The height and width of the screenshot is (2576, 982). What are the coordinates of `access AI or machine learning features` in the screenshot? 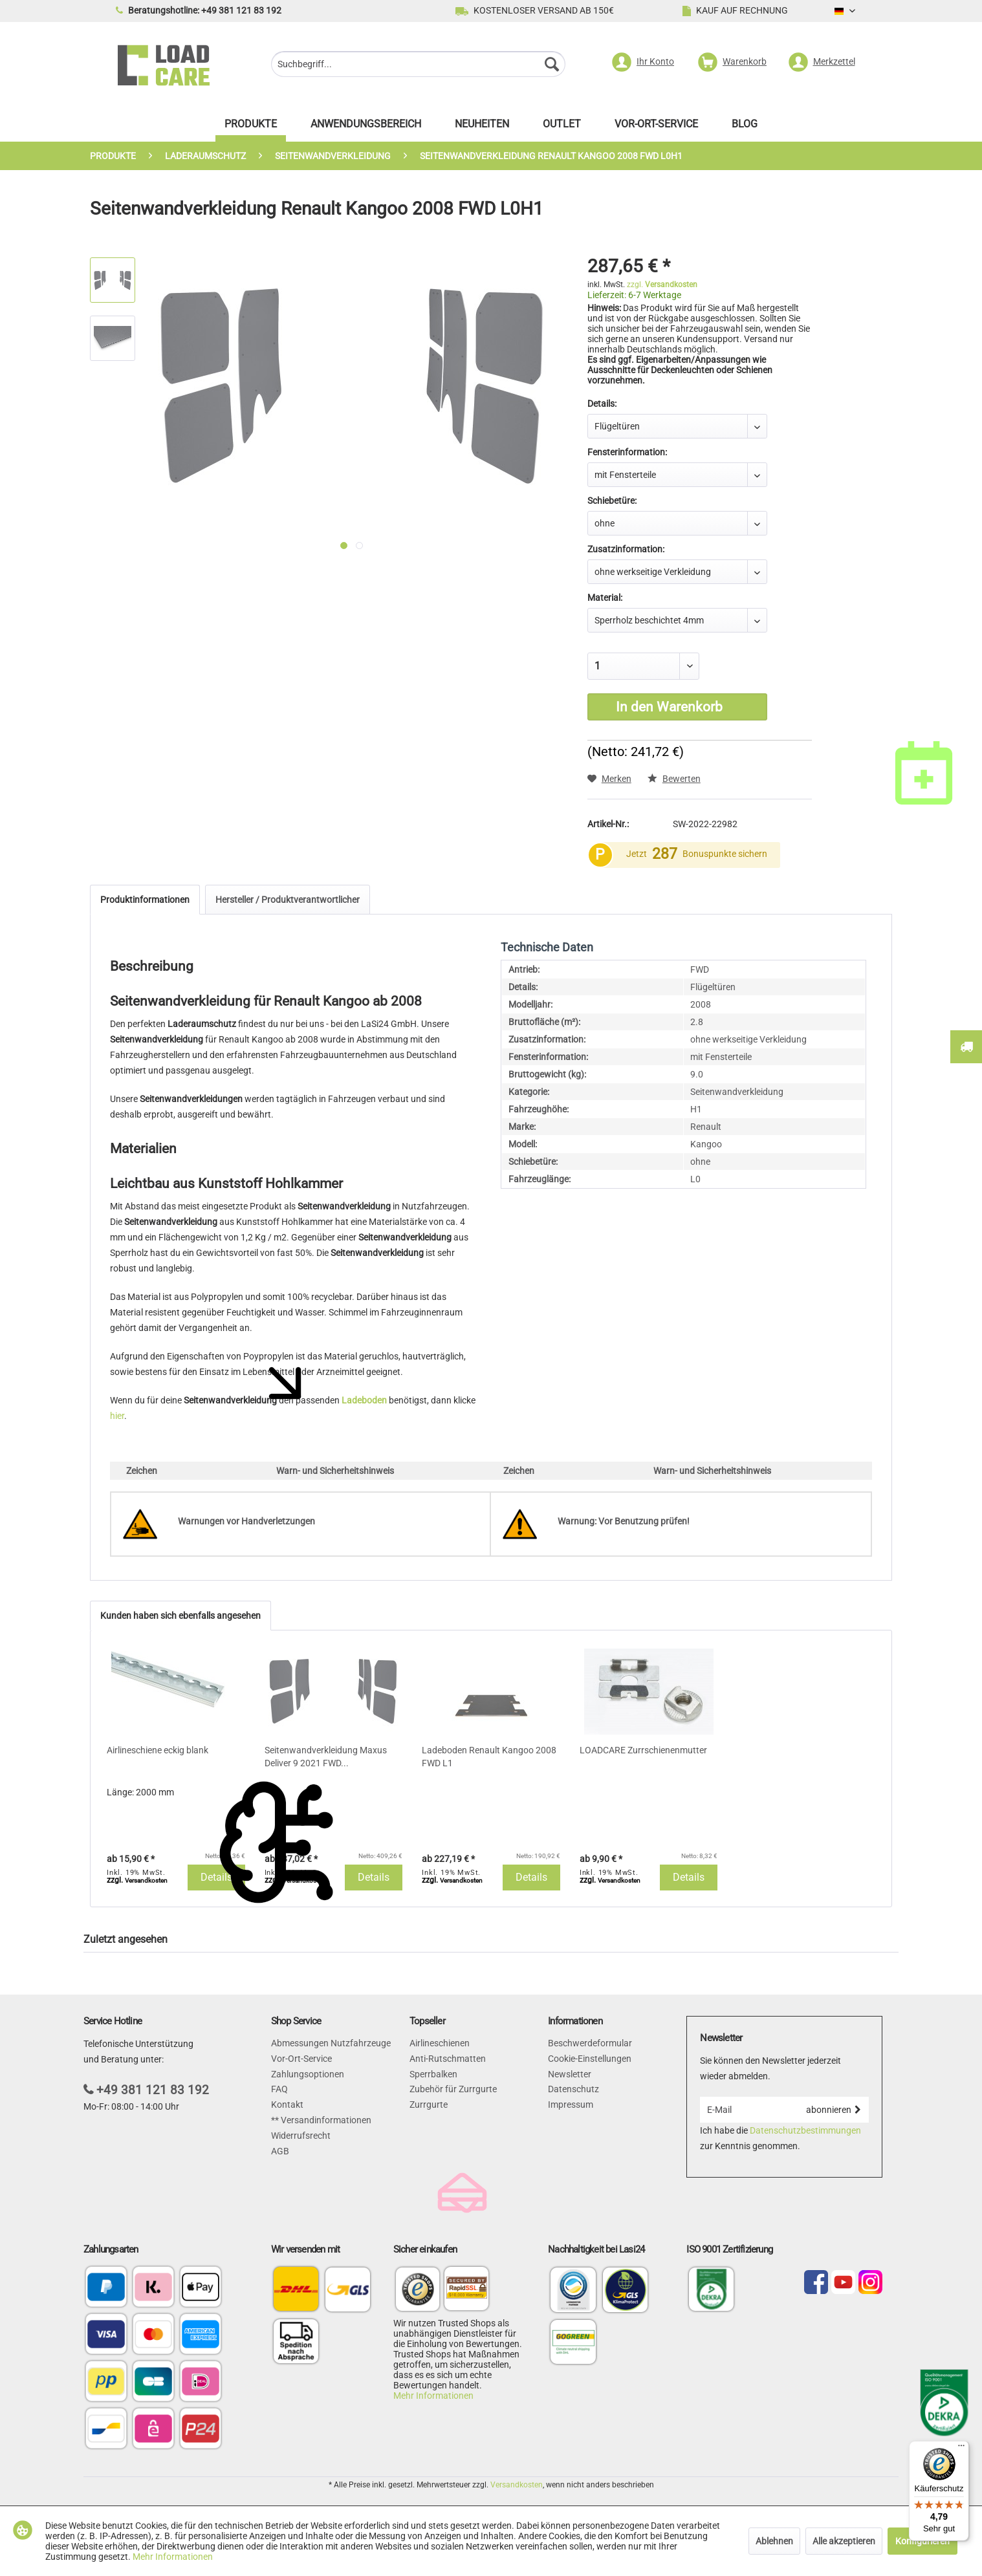 It's located at (280, 1842).